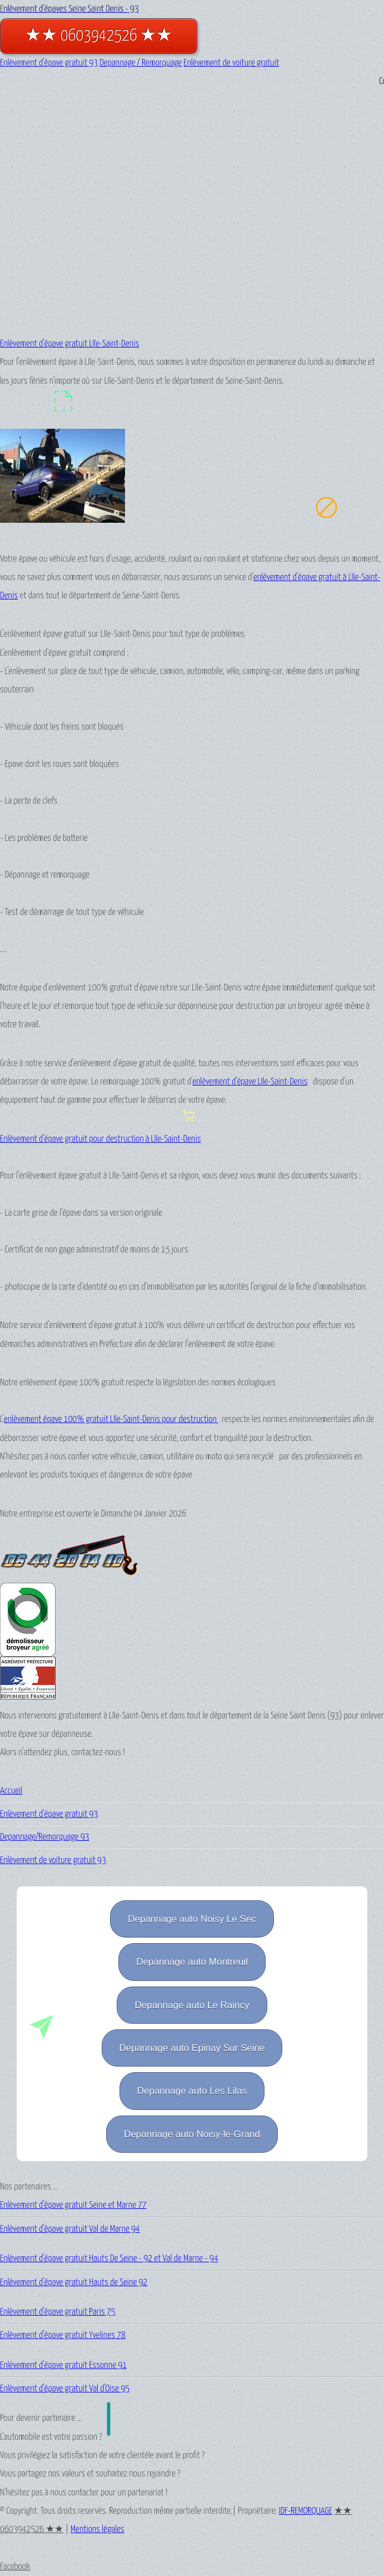  Describe the element at coordinates (41, 2027) in the screenshot. I see `send a message` at that location.